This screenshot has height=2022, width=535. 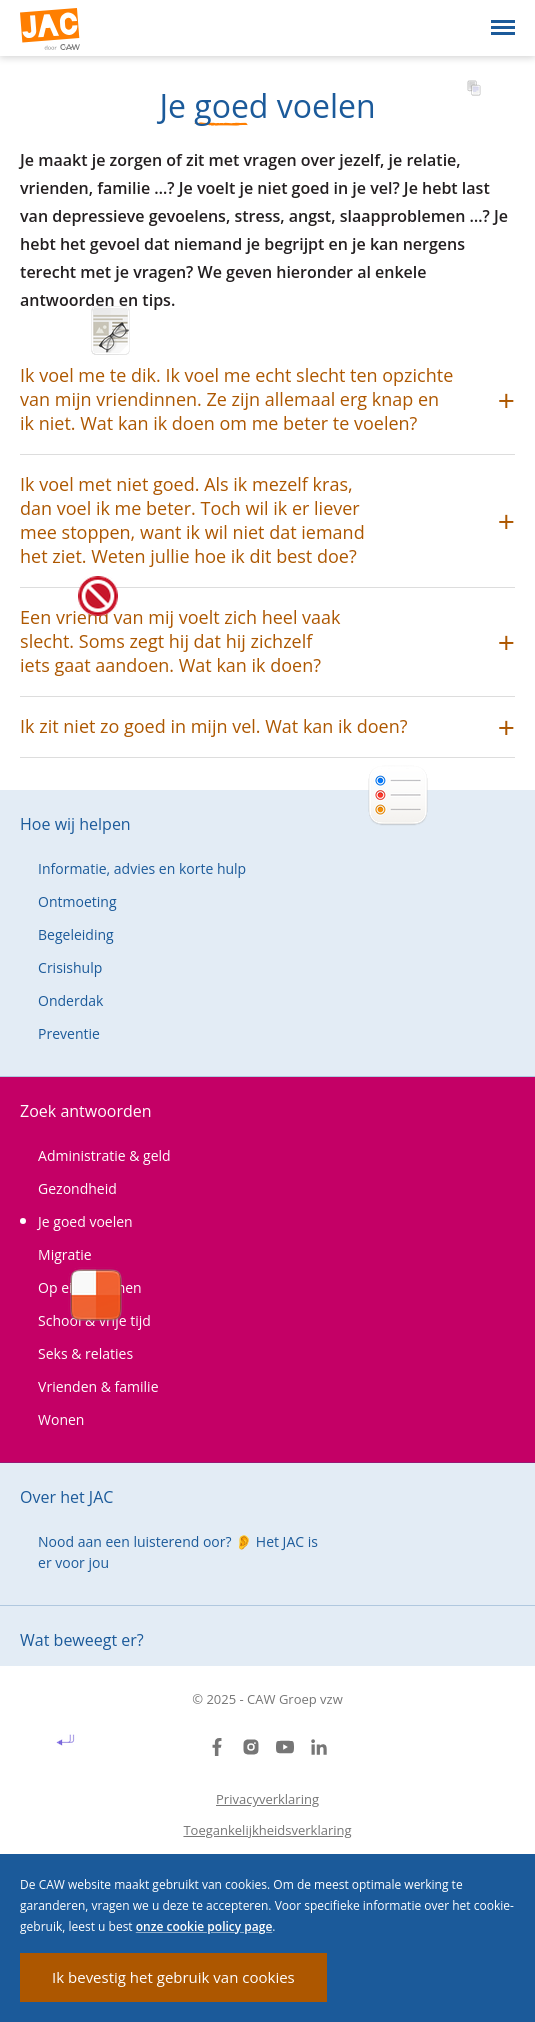 I want to click on open the documents app, so click(x=110, y=330).